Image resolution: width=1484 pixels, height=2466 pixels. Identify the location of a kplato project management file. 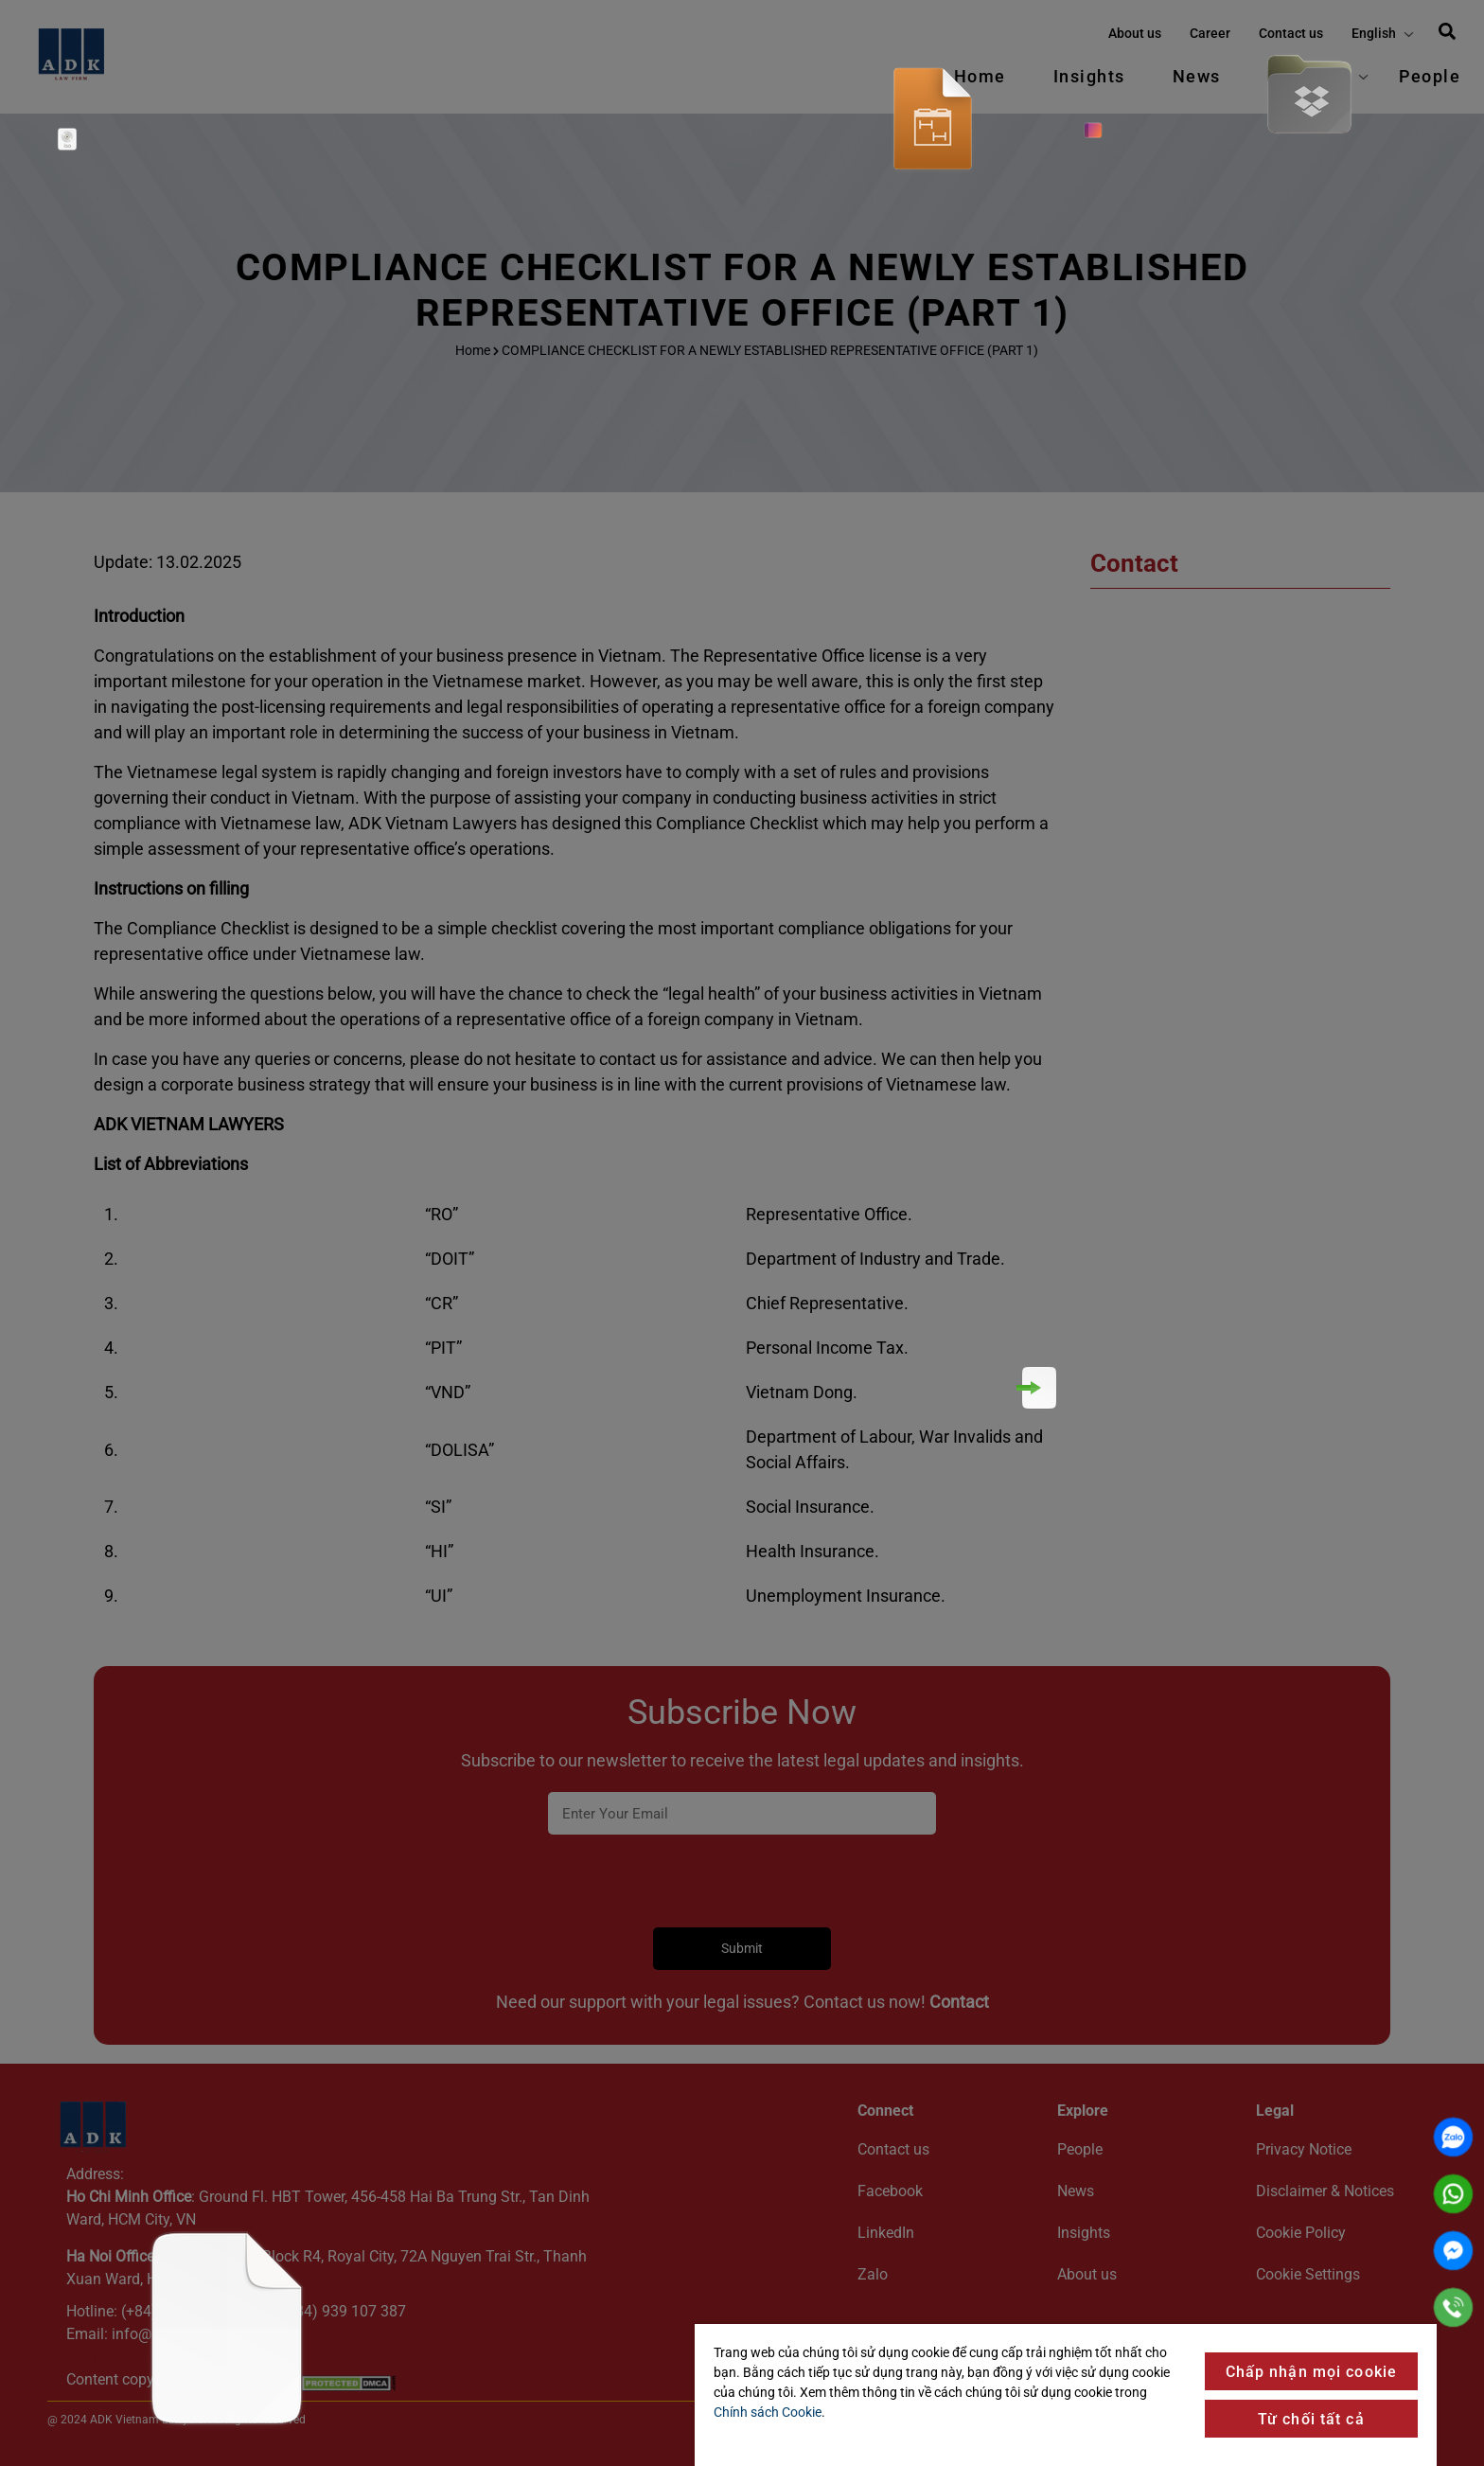
(932, 120).